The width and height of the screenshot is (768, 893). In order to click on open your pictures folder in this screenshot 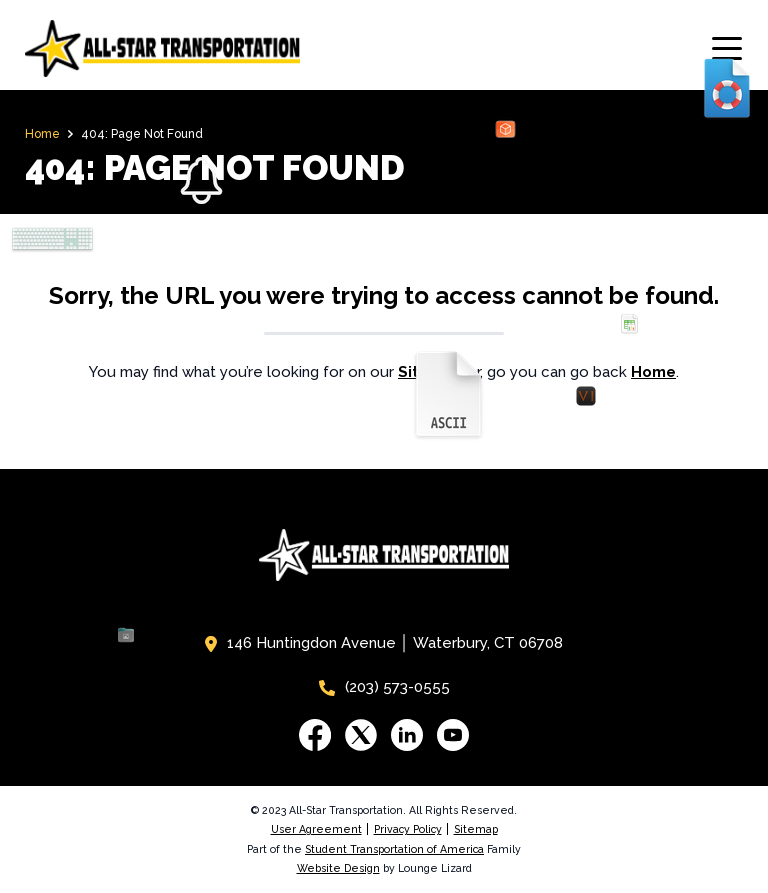, I will do `click(126, 635)`.